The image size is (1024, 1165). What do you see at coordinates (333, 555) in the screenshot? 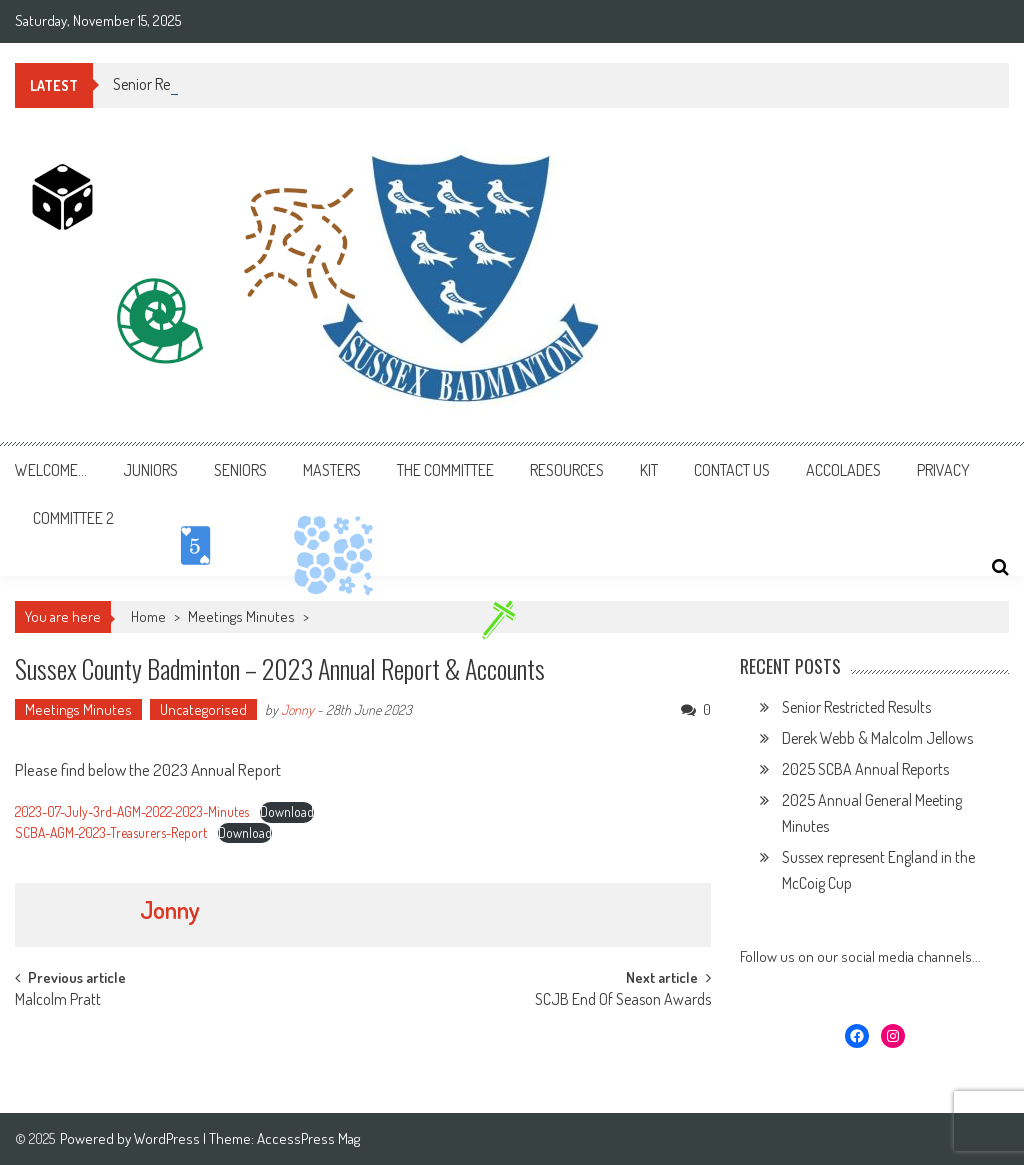
I see `access the garden or floral collection` at bounding box center [333, 555].